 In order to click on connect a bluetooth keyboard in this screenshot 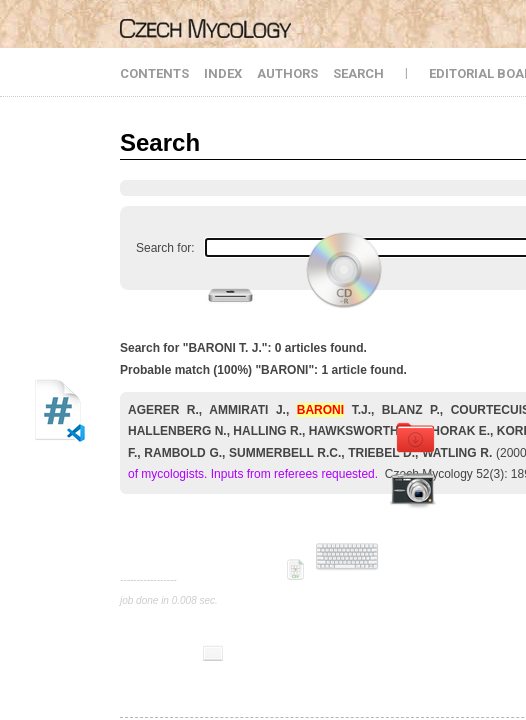, I will do `click(347, 556)`.